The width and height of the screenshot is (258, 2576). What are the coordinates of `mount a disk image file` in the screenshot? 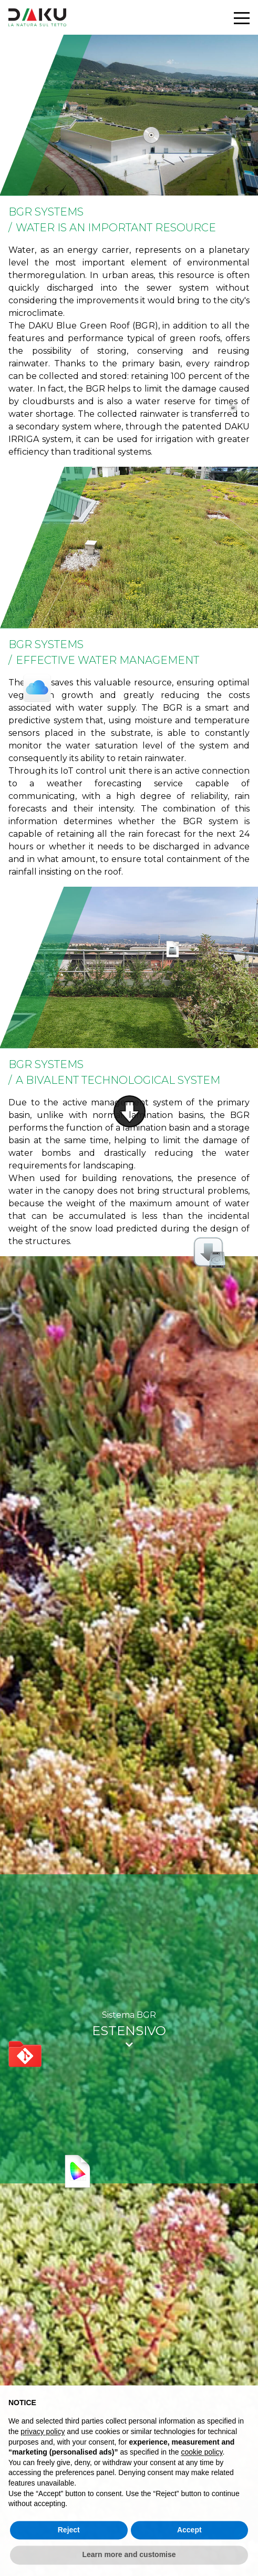 It's located at (172, 949).